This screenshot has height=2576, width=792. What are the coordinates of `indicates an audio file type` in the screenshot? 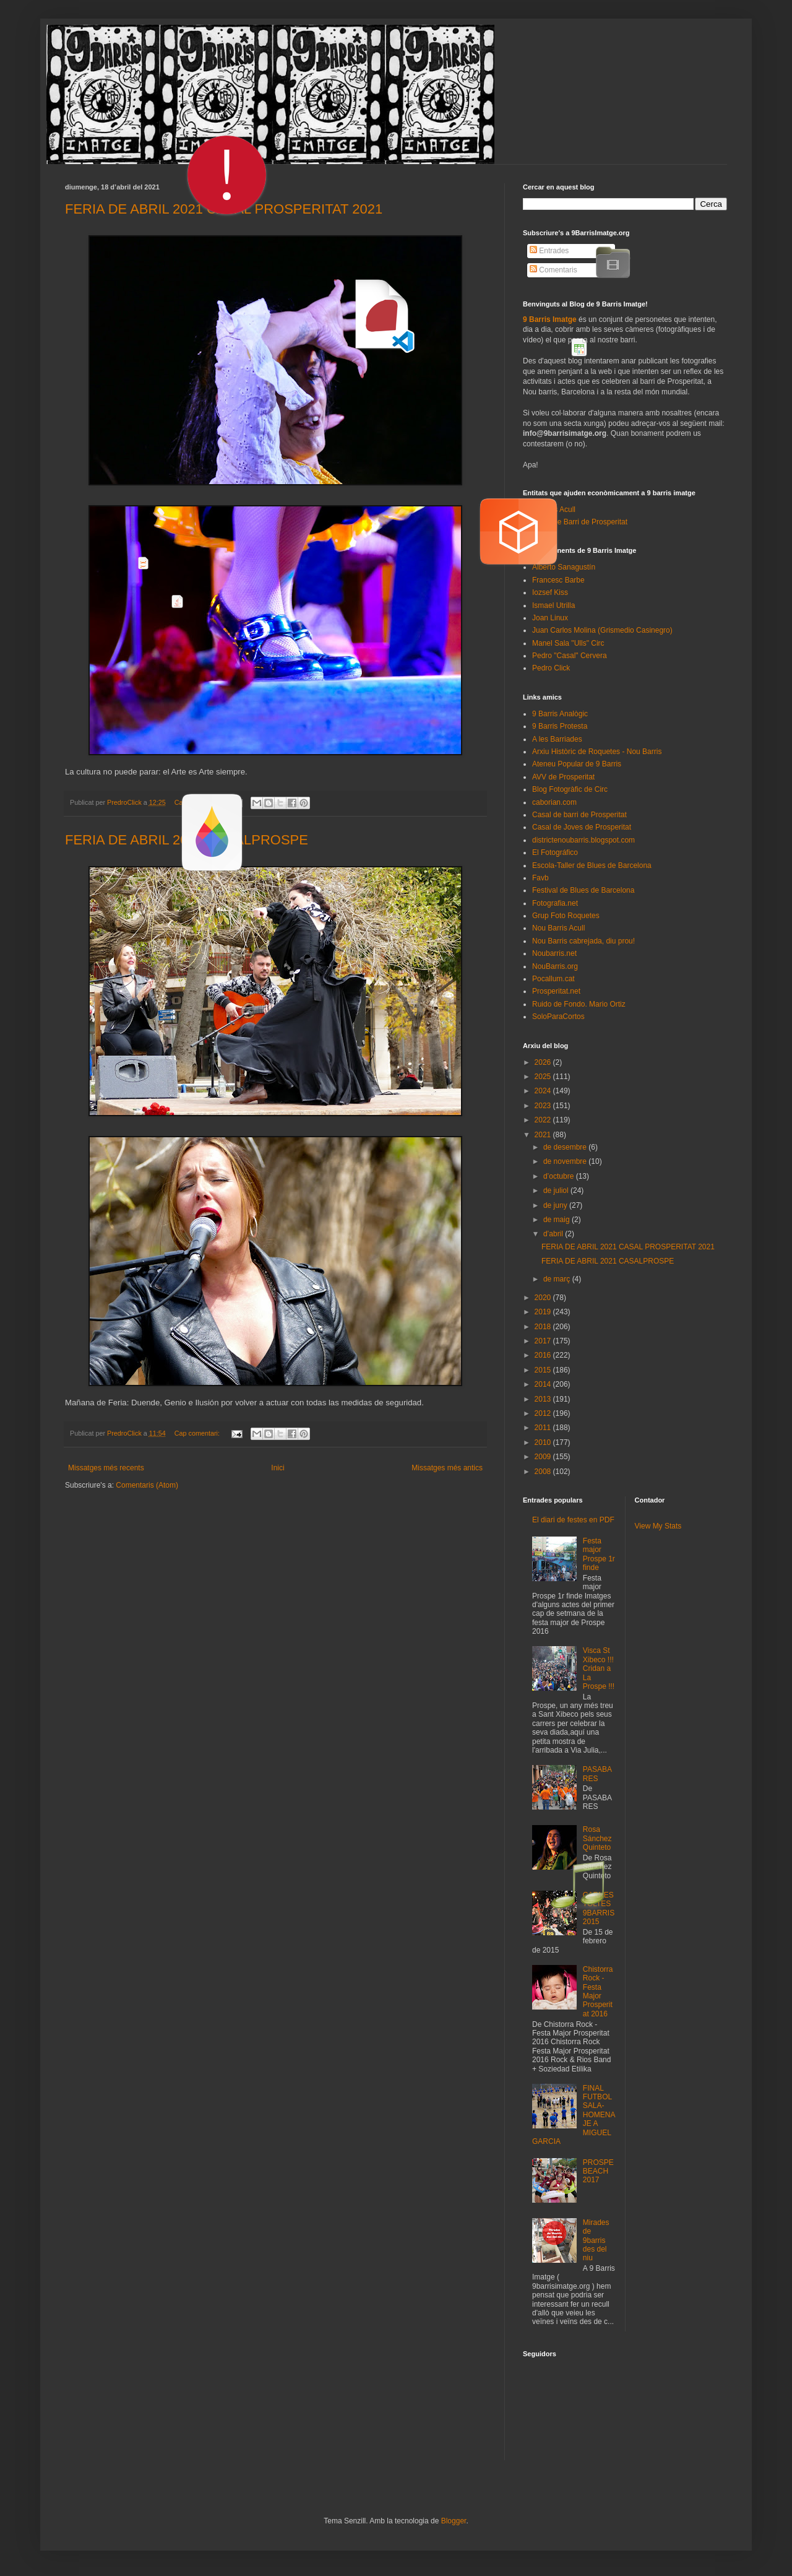 It's located at (577, 1885).